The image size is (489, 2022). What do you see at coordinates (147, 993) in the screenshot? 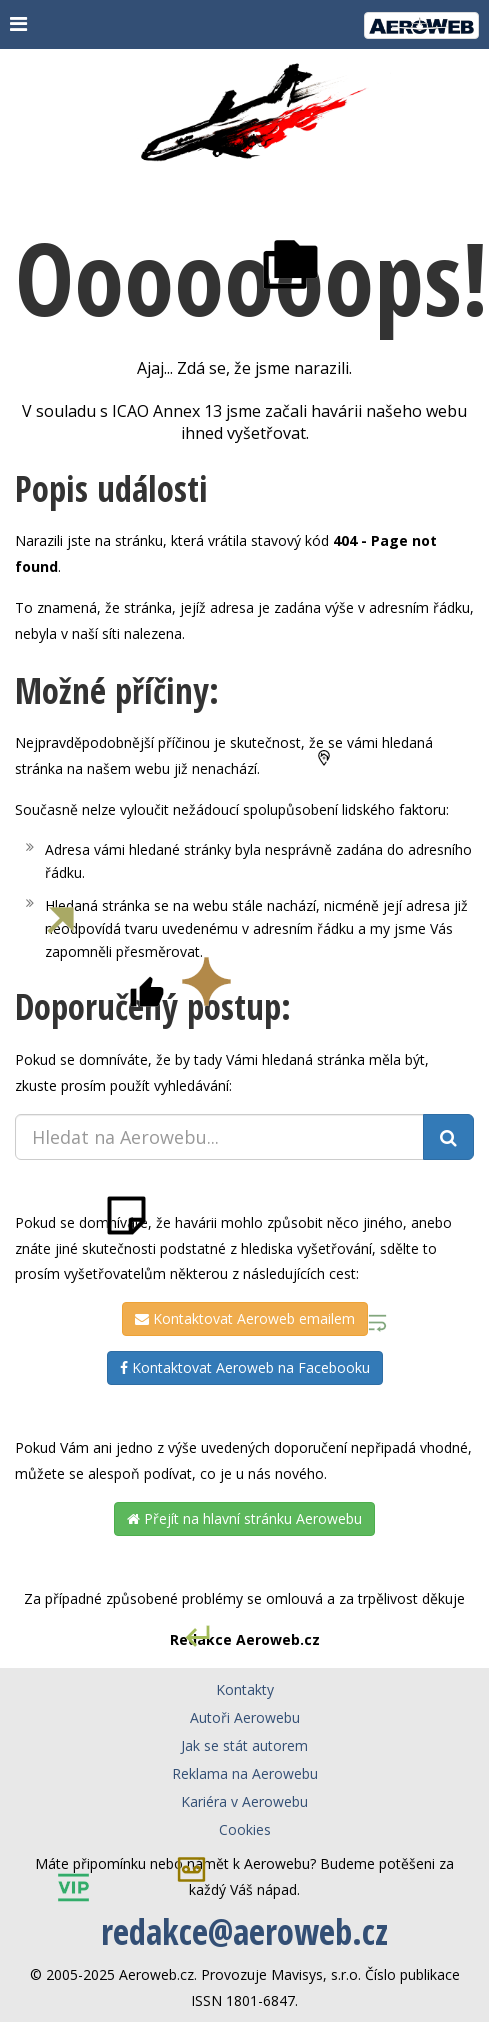
I see `like or upvote content` at bounding box center [147, 993].